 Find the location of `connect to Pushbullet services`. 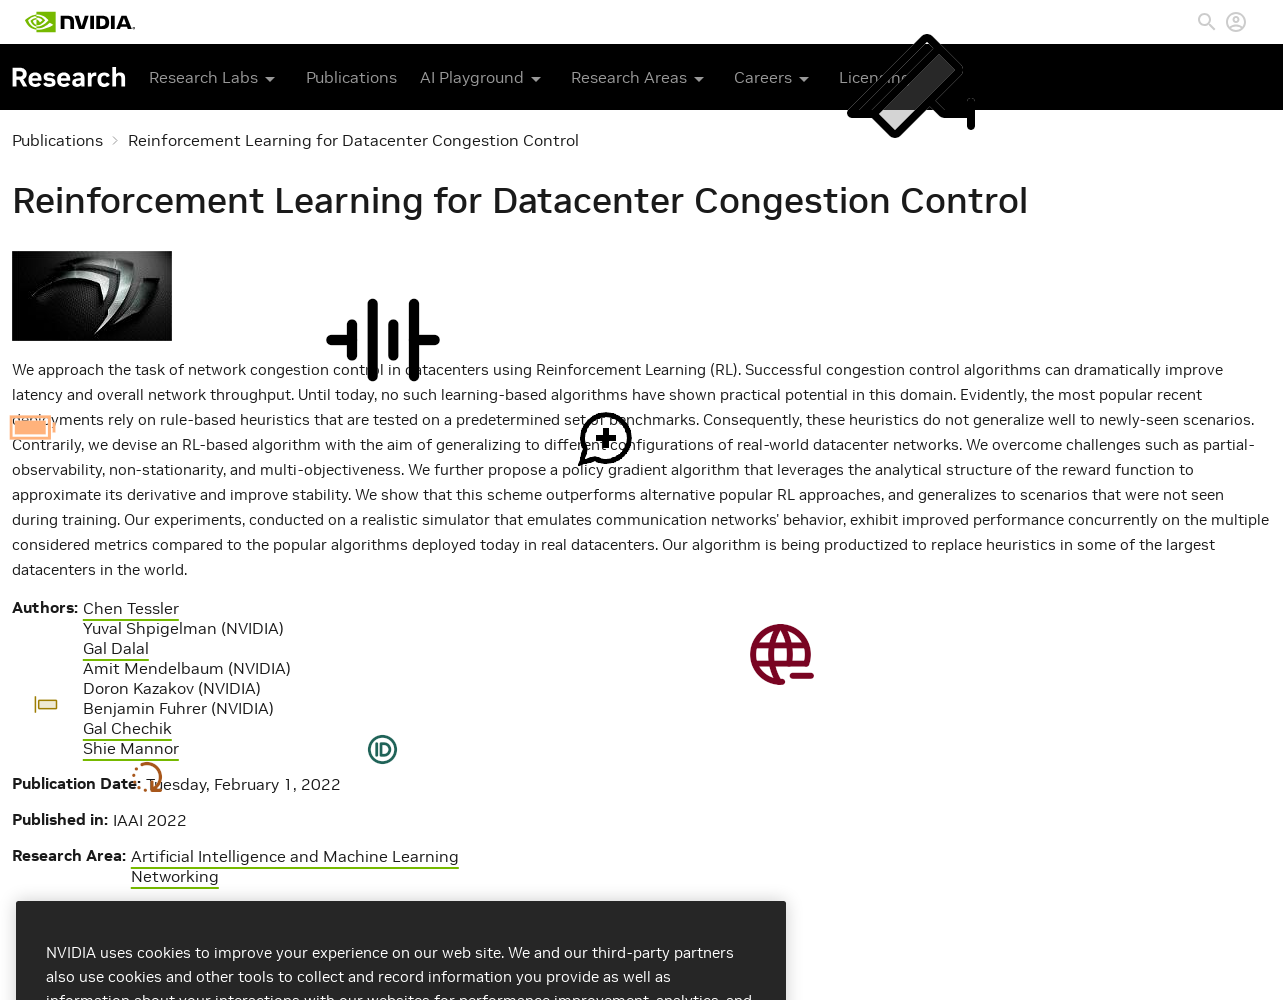

connect to Pushbullet services is located at coordinates (382, 749).